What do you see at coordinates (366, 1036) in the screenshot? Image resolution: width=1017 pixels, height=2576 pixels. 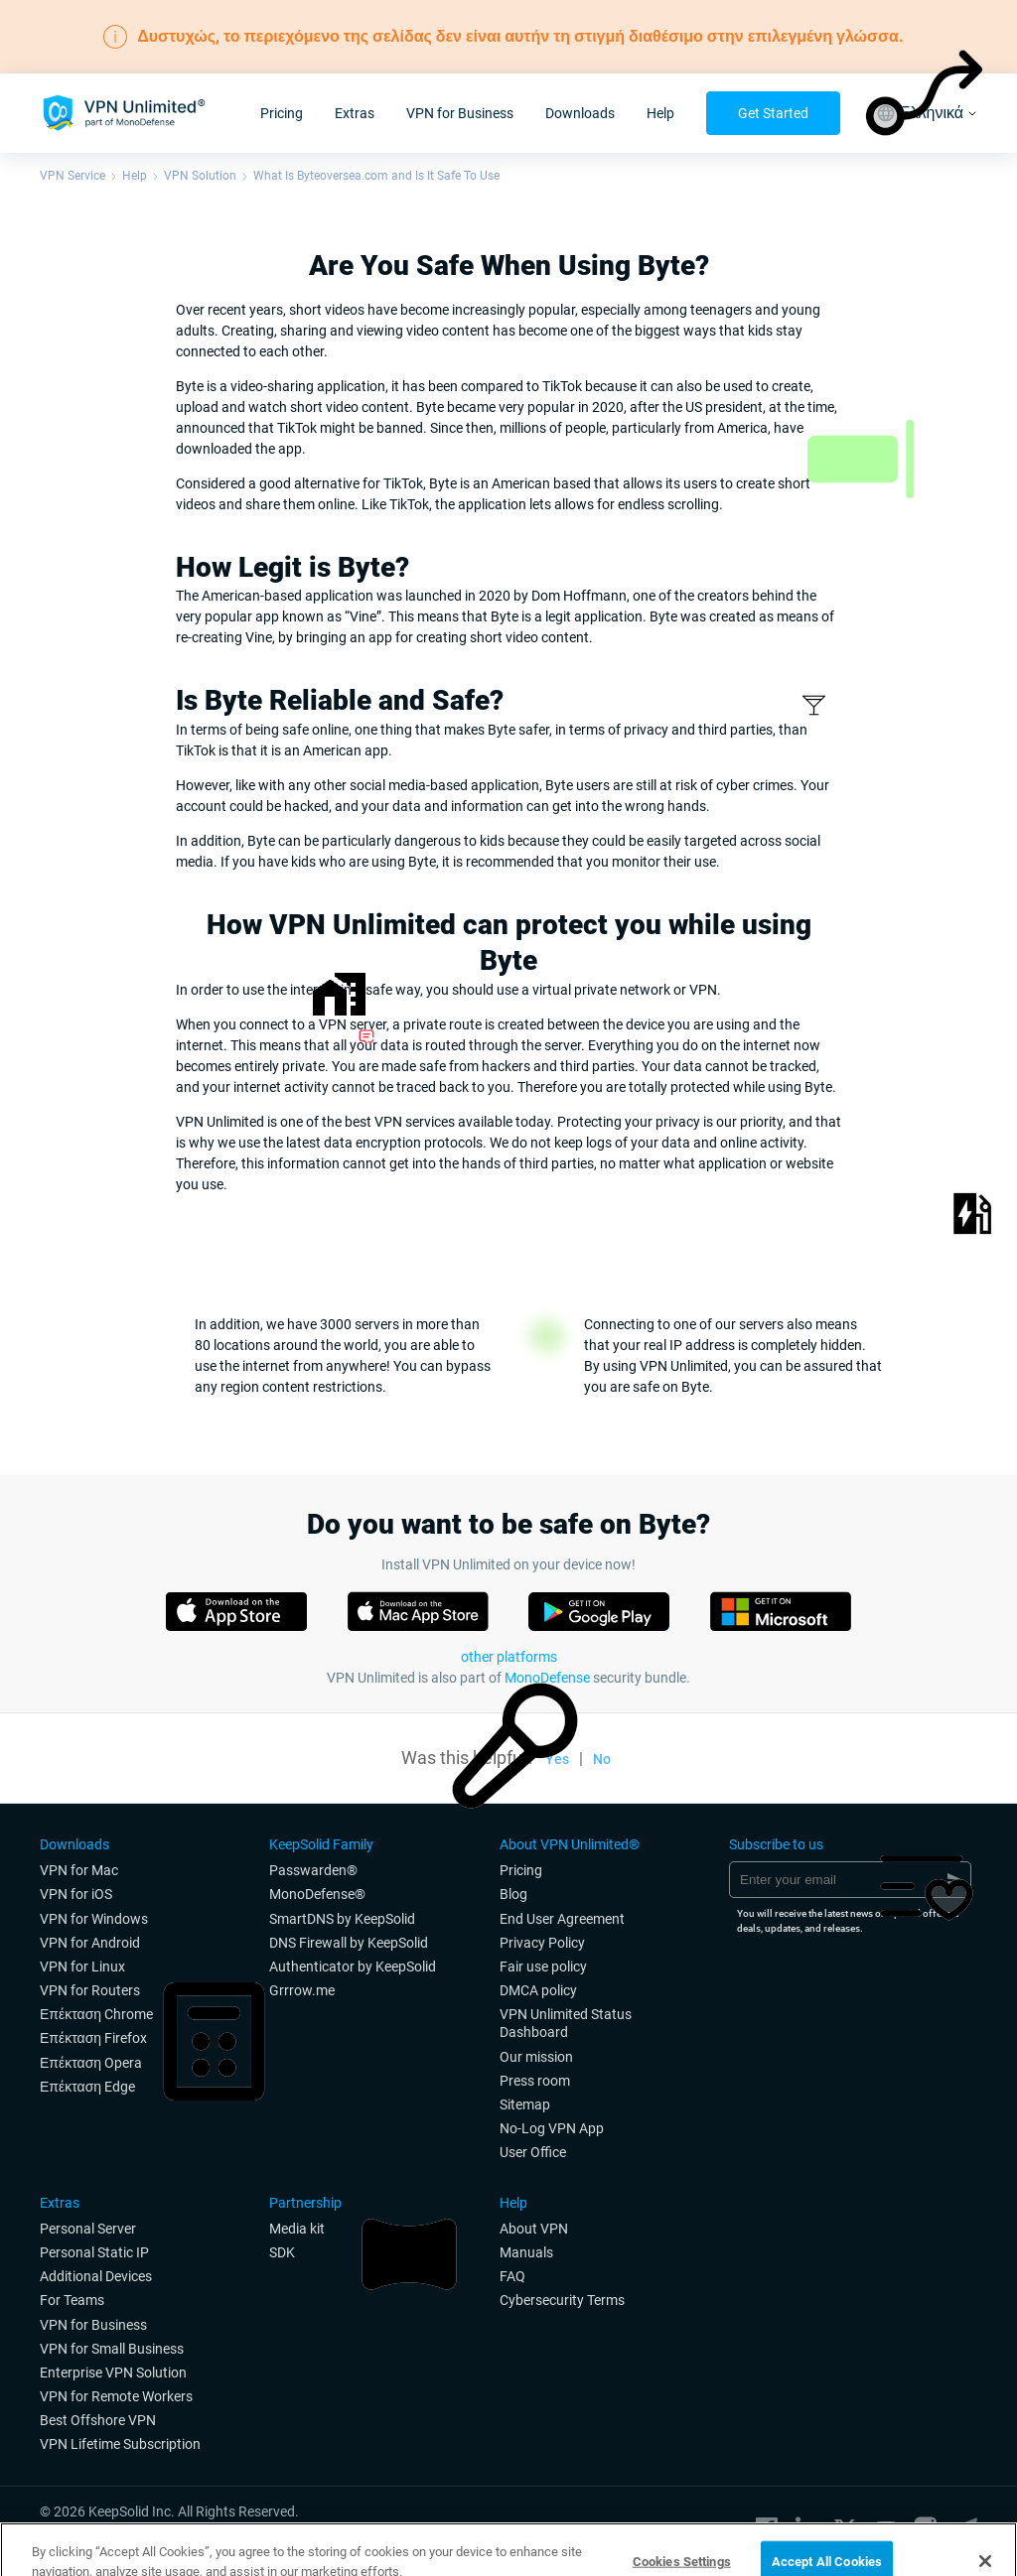 I see `message sent successfully` at bounding box center [366, 1036].